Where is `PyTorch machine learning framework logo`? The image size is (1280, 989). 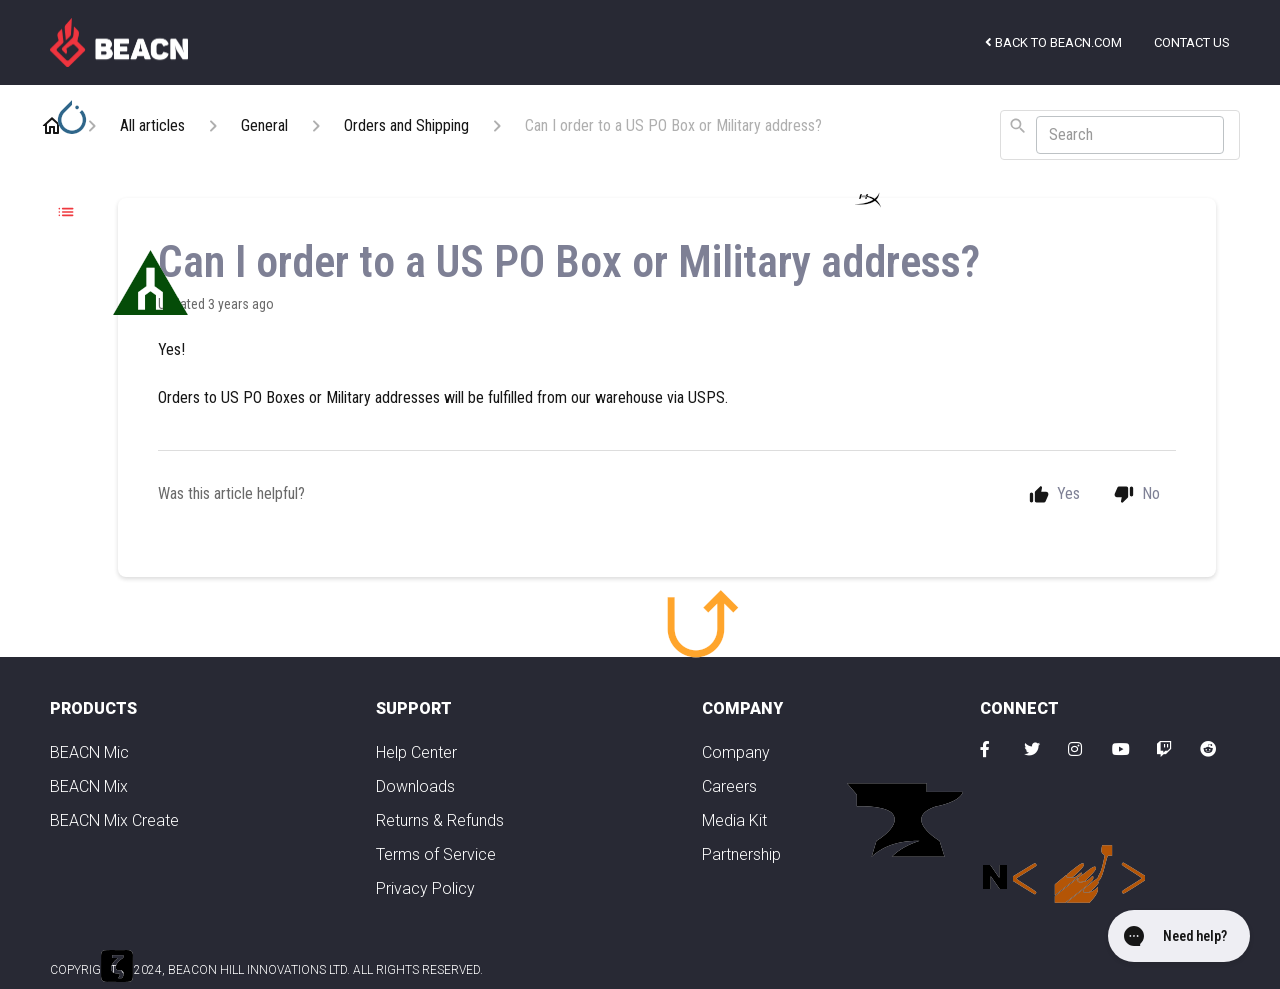
PyTorch machine learning framework logo is located at coordinates (72, 117).